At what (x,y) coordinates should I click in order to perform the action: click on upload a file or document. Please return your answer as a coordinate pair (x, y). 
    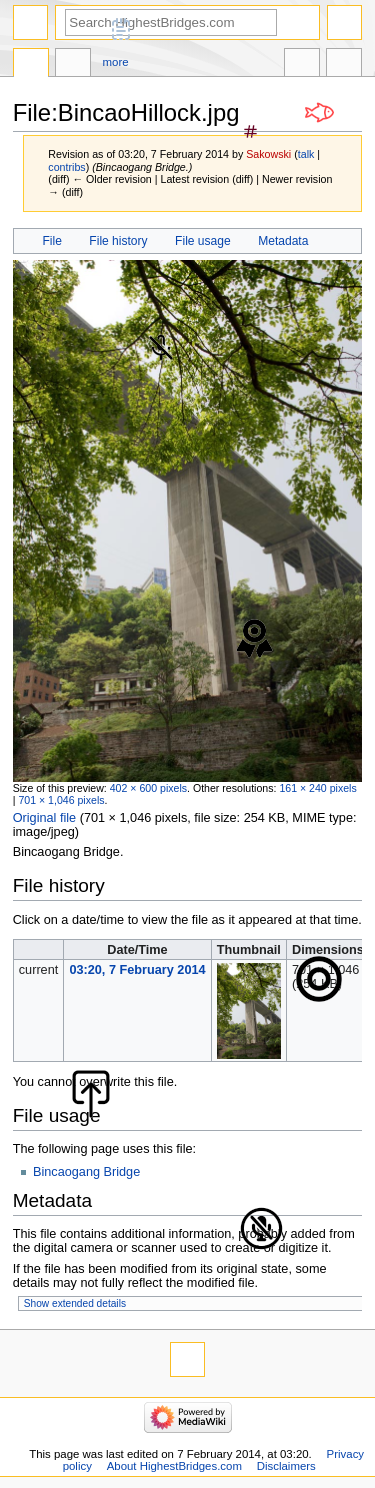
    Looking at the image, I should click on (91, 1094).